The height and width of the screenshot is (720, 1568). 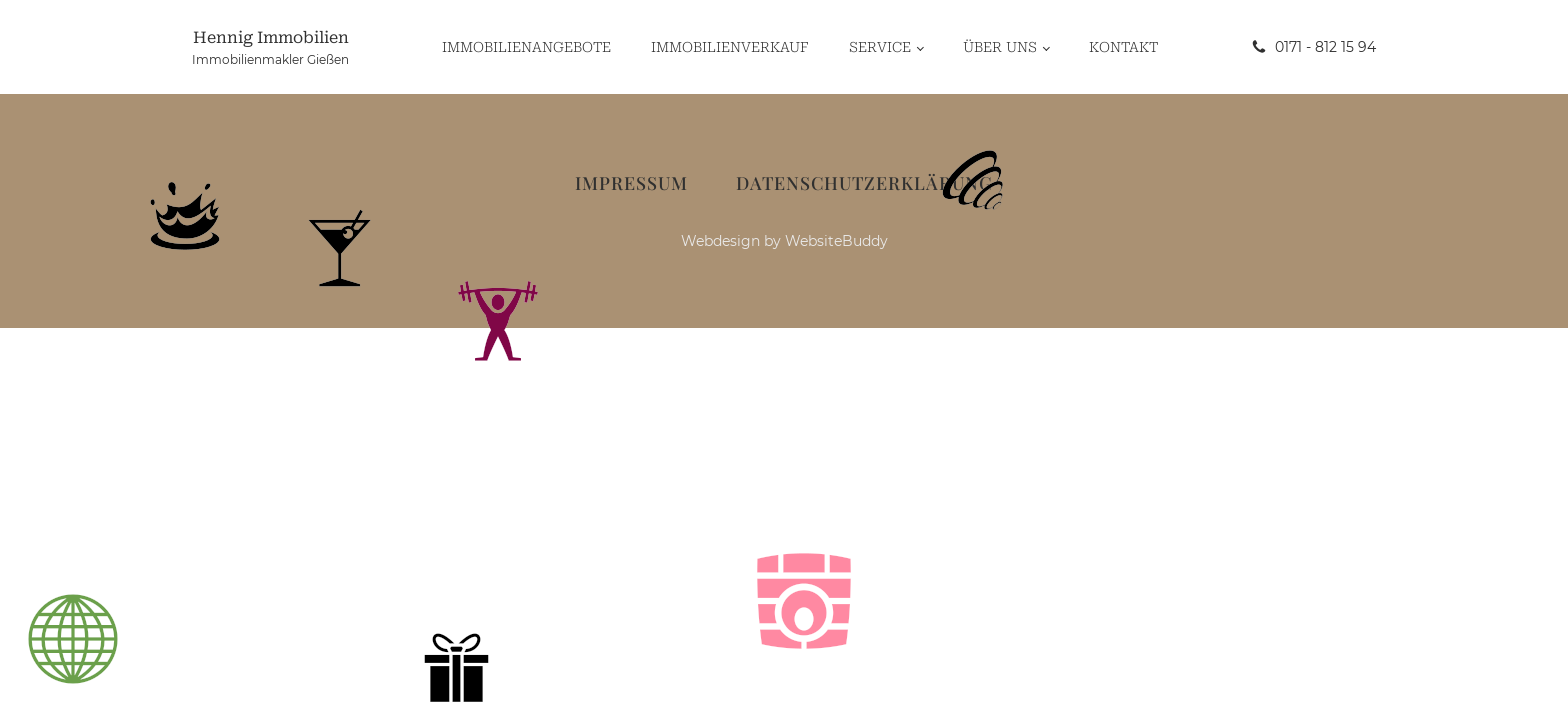 What do you see at coordinates (340, 248) in the screenshot?
I see `access bar or cocktail menu` at bounding box center [340, 248].